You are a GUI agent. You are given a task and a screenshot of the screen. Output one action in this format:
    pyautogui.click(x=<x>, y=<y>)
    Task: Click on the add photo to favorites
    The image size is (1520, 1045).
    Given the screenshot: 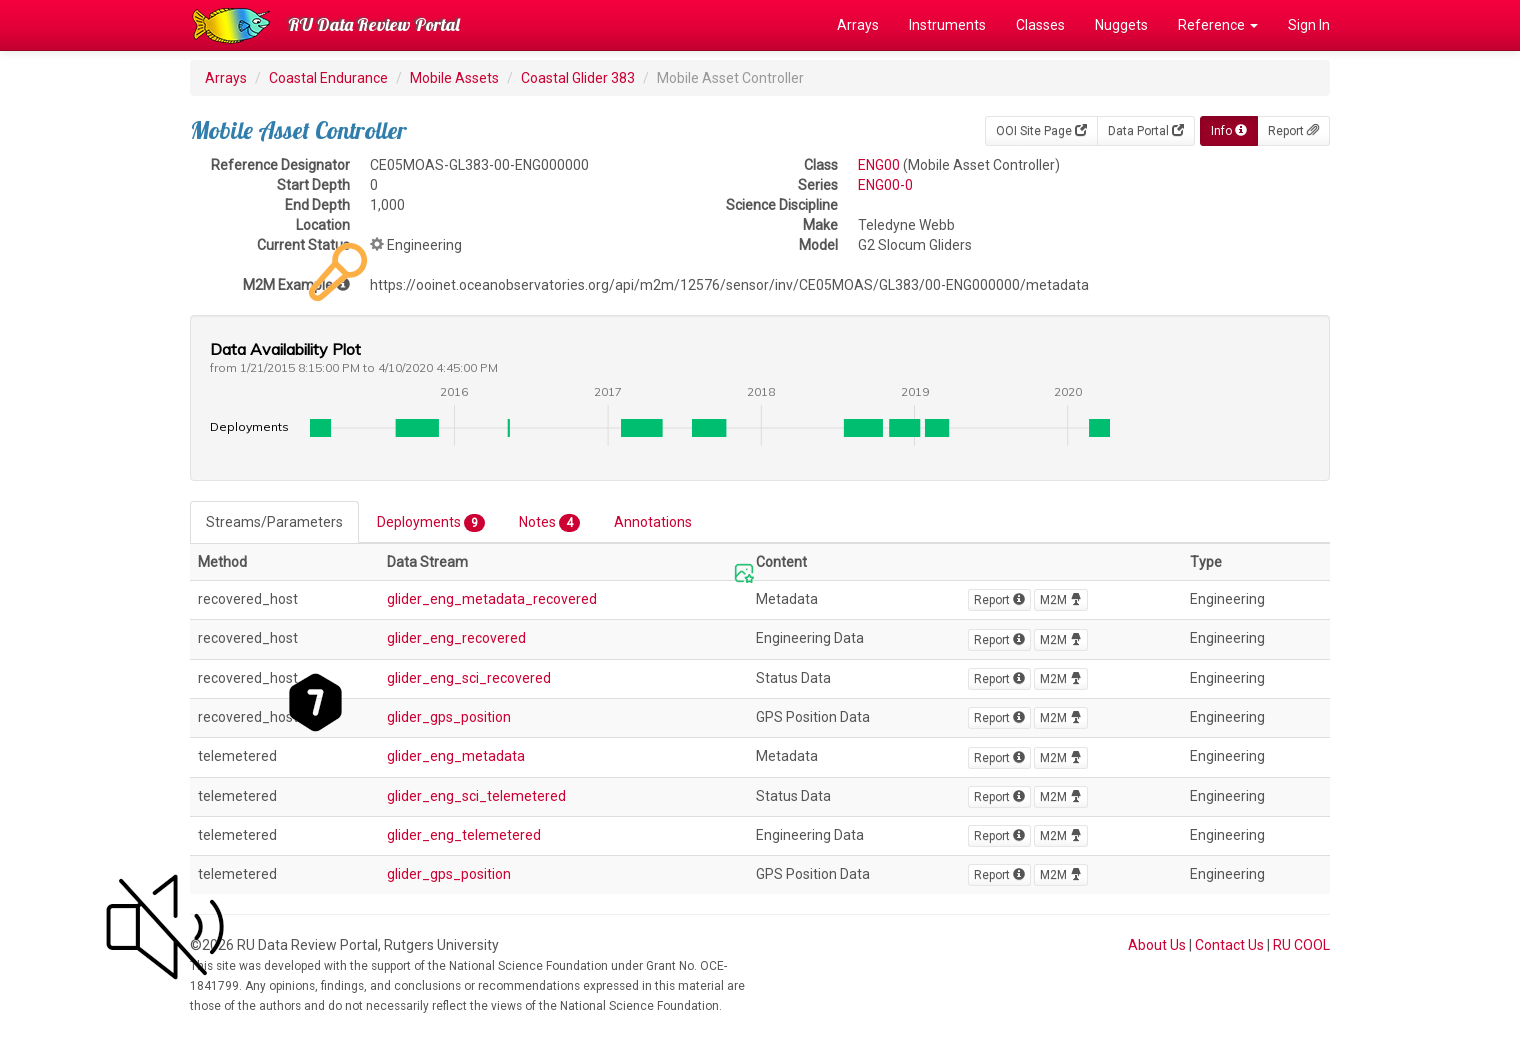 What is the action you would take?
    pyautogui.click(x=744, y=573)
    